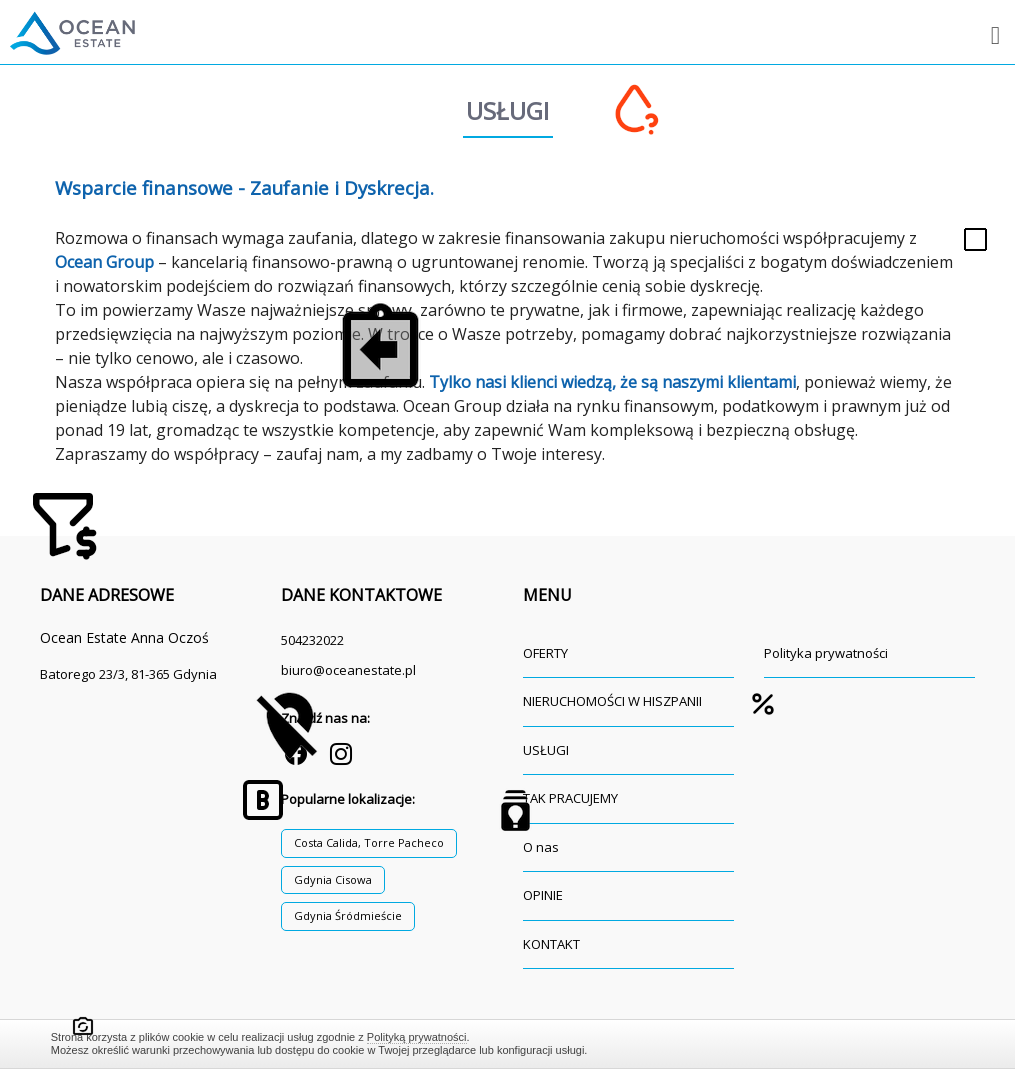 This screenshot has width=1015, height=1069. What do you see at coordinates (290, 726) in the screenshot?
I see `disable location services` at bounding box center [290, 726].